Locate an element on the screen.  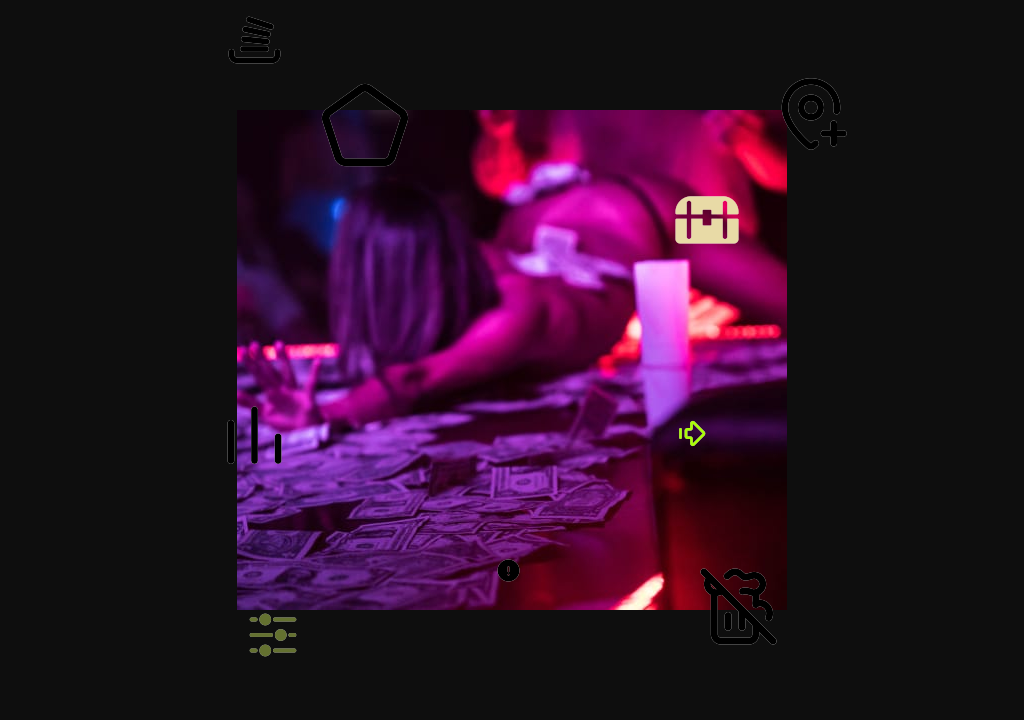
access your rewards or collectibles is located at coordinates (707, 221).